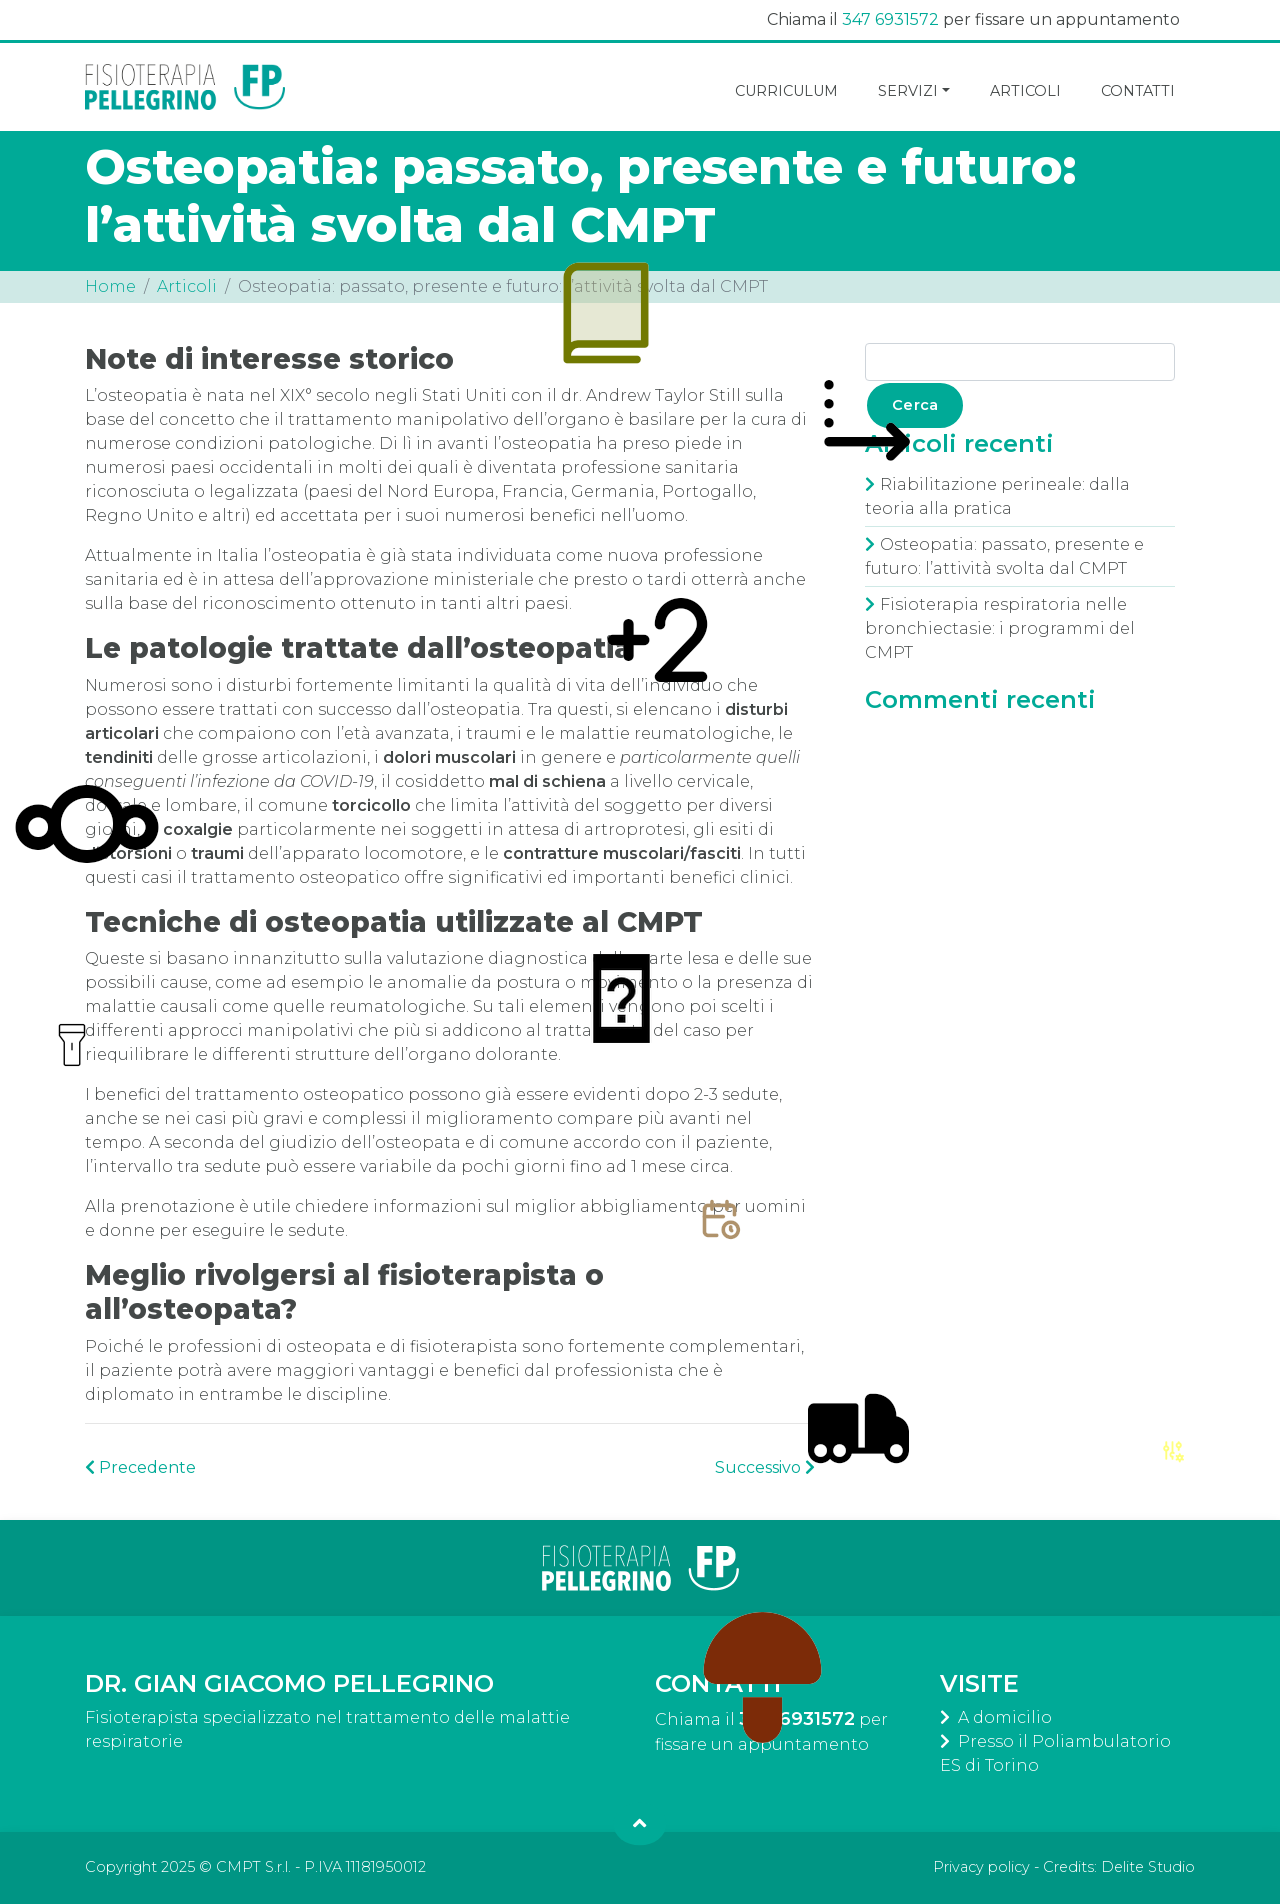 Image resolution: width=1280 pixels, height=1904 pixels. I want to click on schedule an event with a specific time, so click(719, 1218).